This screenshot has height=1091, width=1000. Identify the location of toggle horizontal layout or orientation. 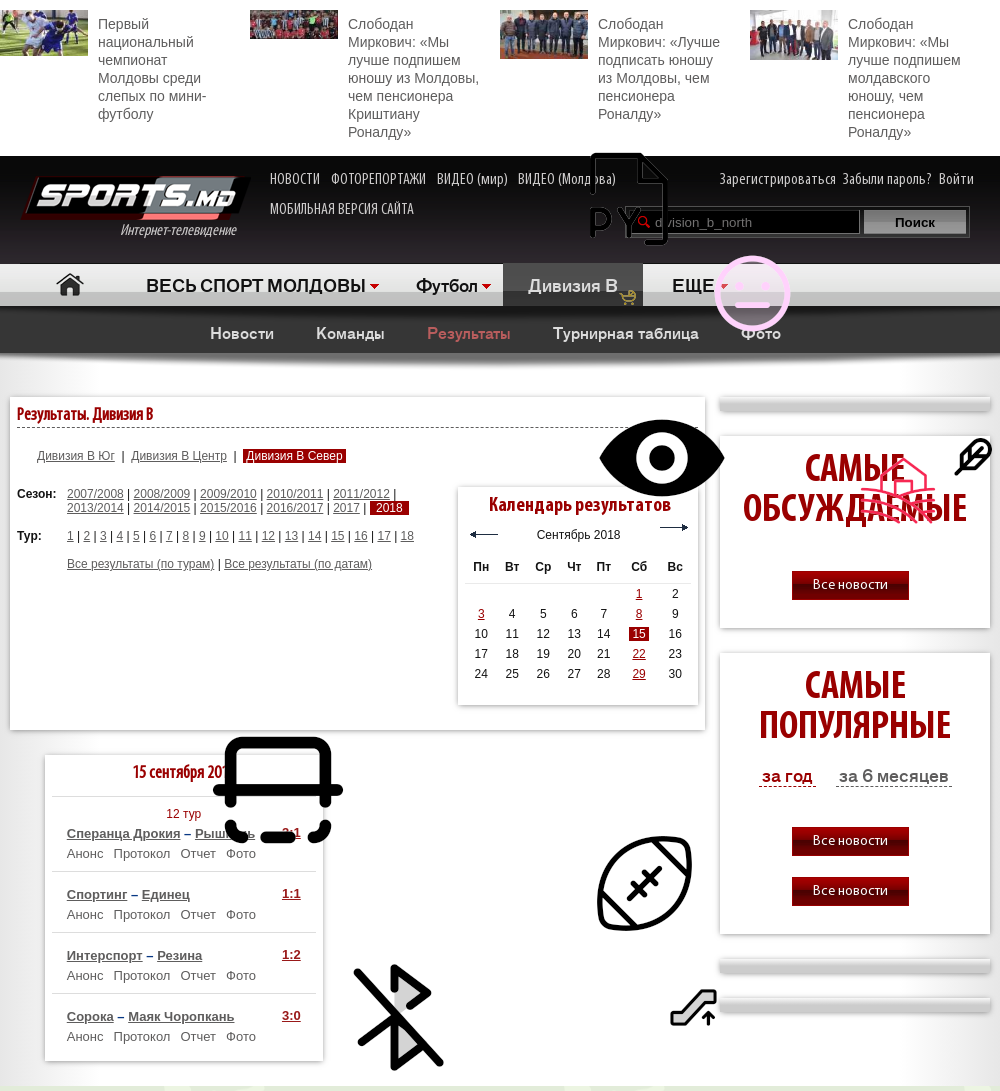
(278, 790).